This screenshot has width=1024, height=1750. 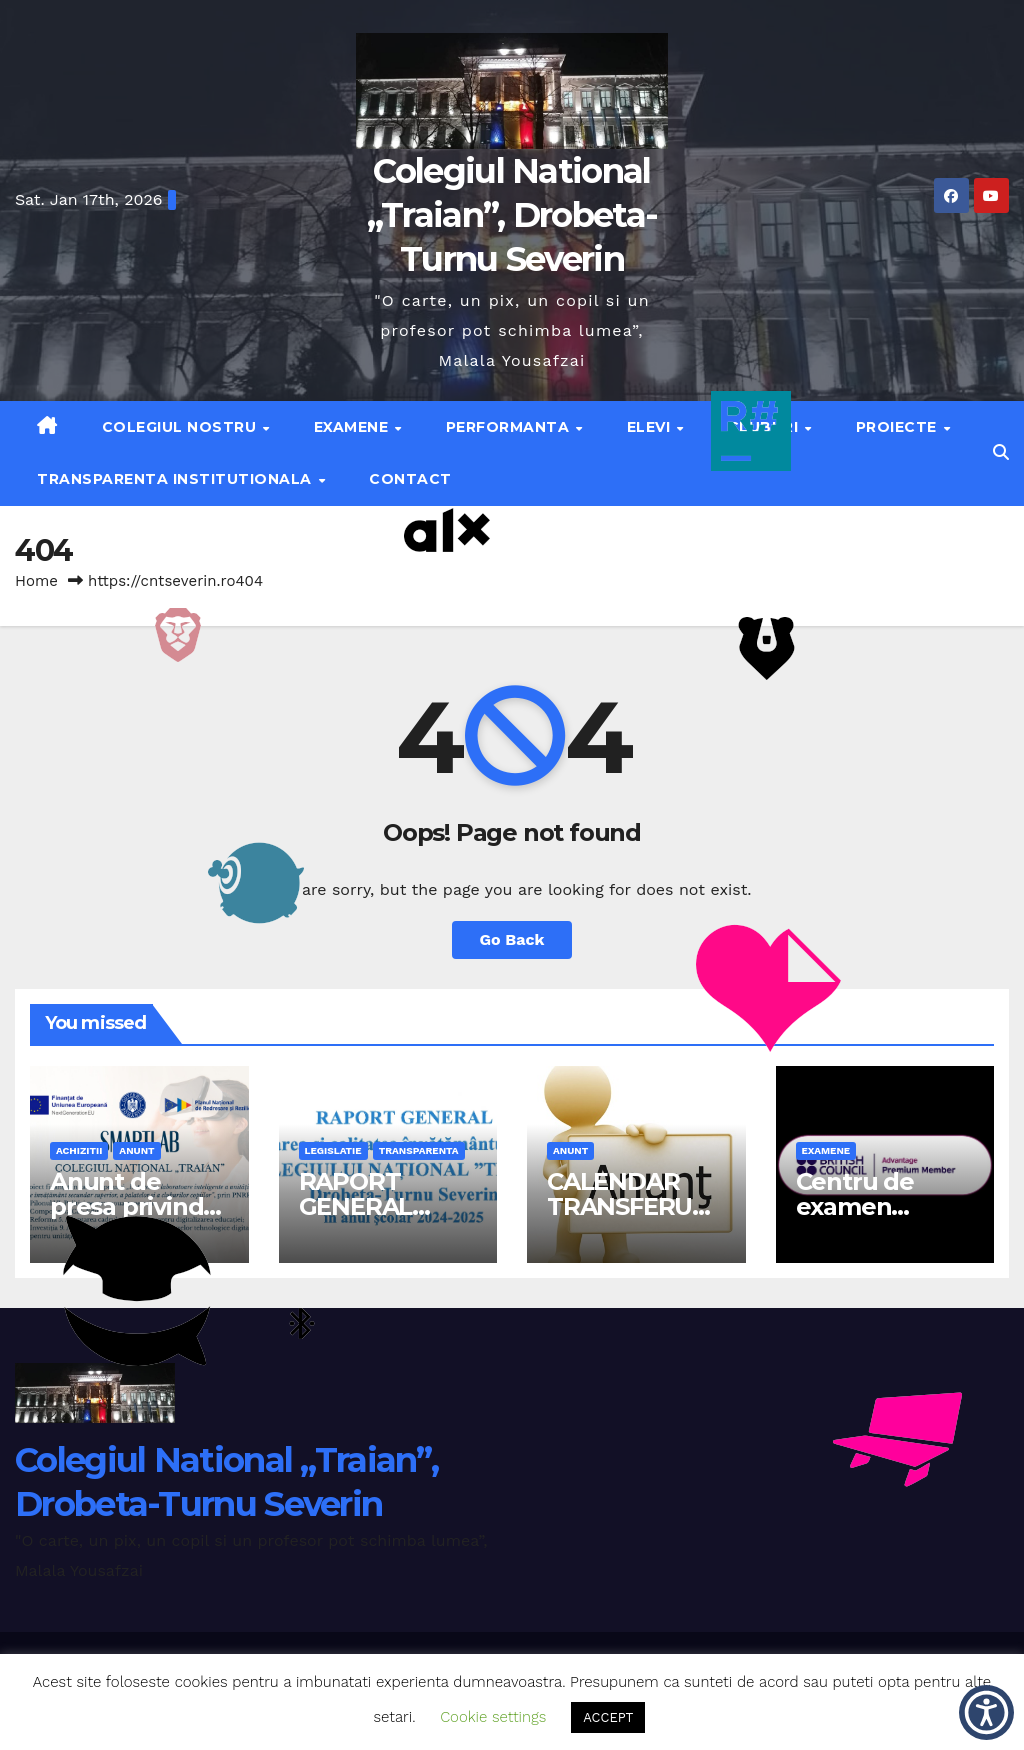 What do you see at coordinates (751, 431) in the screenshot?
I see `JetBrains ReSharper application logo` at bounding box center [751, 431].